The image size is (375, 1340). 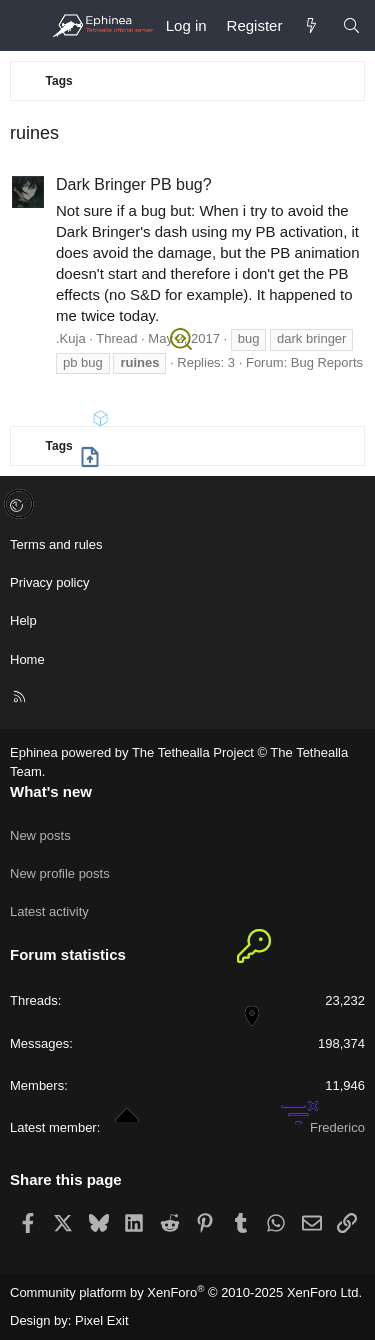 I want to click on indicates successful completion of an action, so click(x=19, y=504).